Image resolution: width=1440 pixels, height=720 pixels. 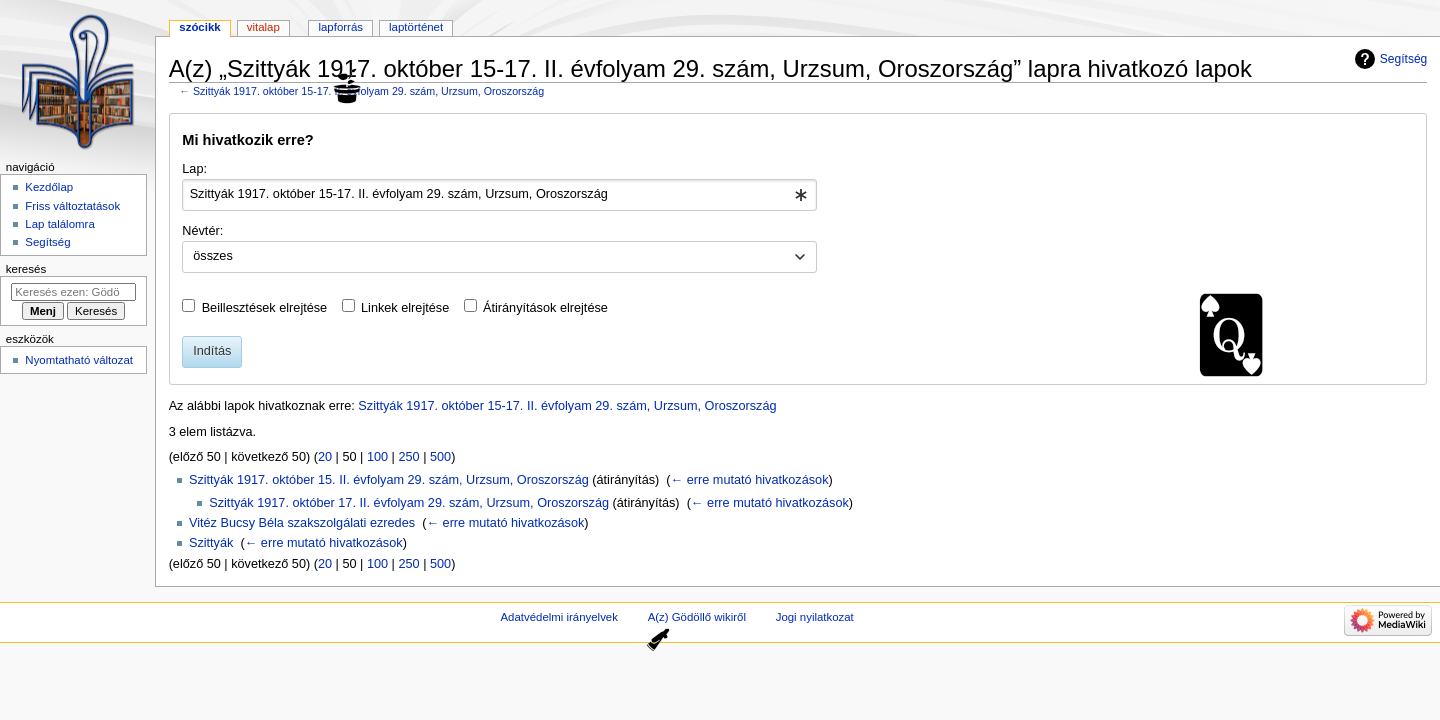 What do you see at coordinates (1231, 335) in the screenshot?
I see `queen of spades playing card` at bounding box center [1231, 335].